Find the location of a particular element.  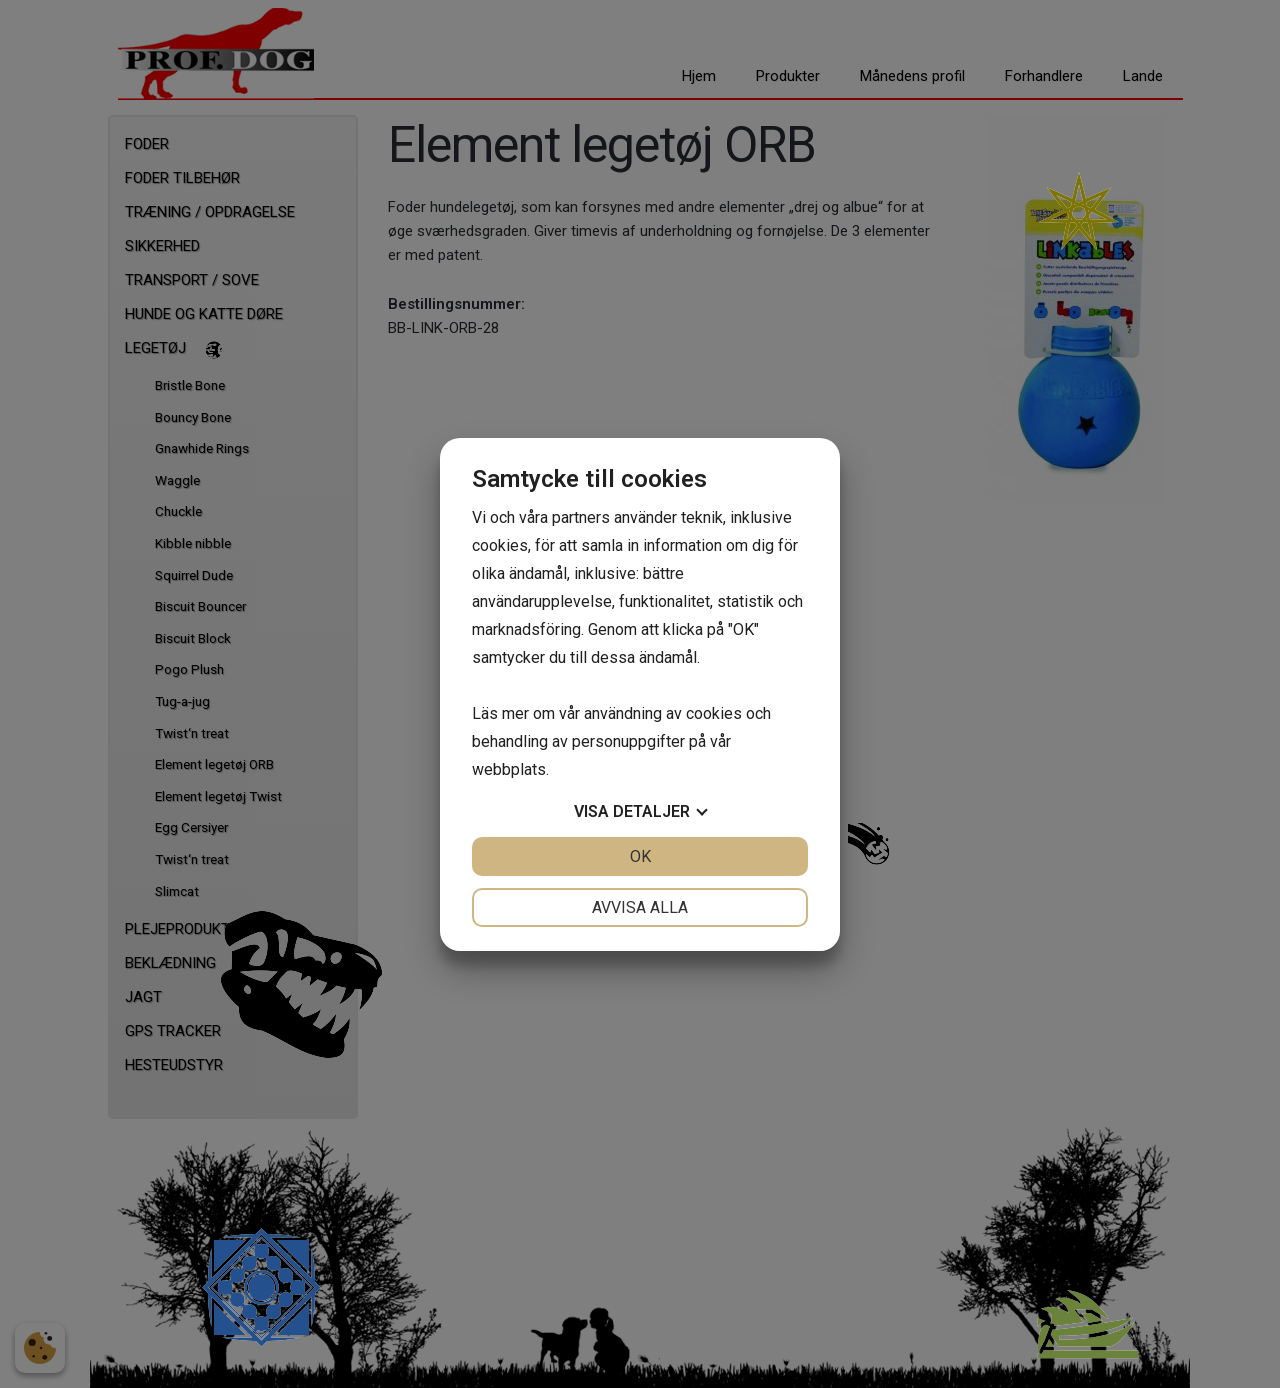

indicates an unstable or volatile attack in-game is located at coordinates (868, 843).